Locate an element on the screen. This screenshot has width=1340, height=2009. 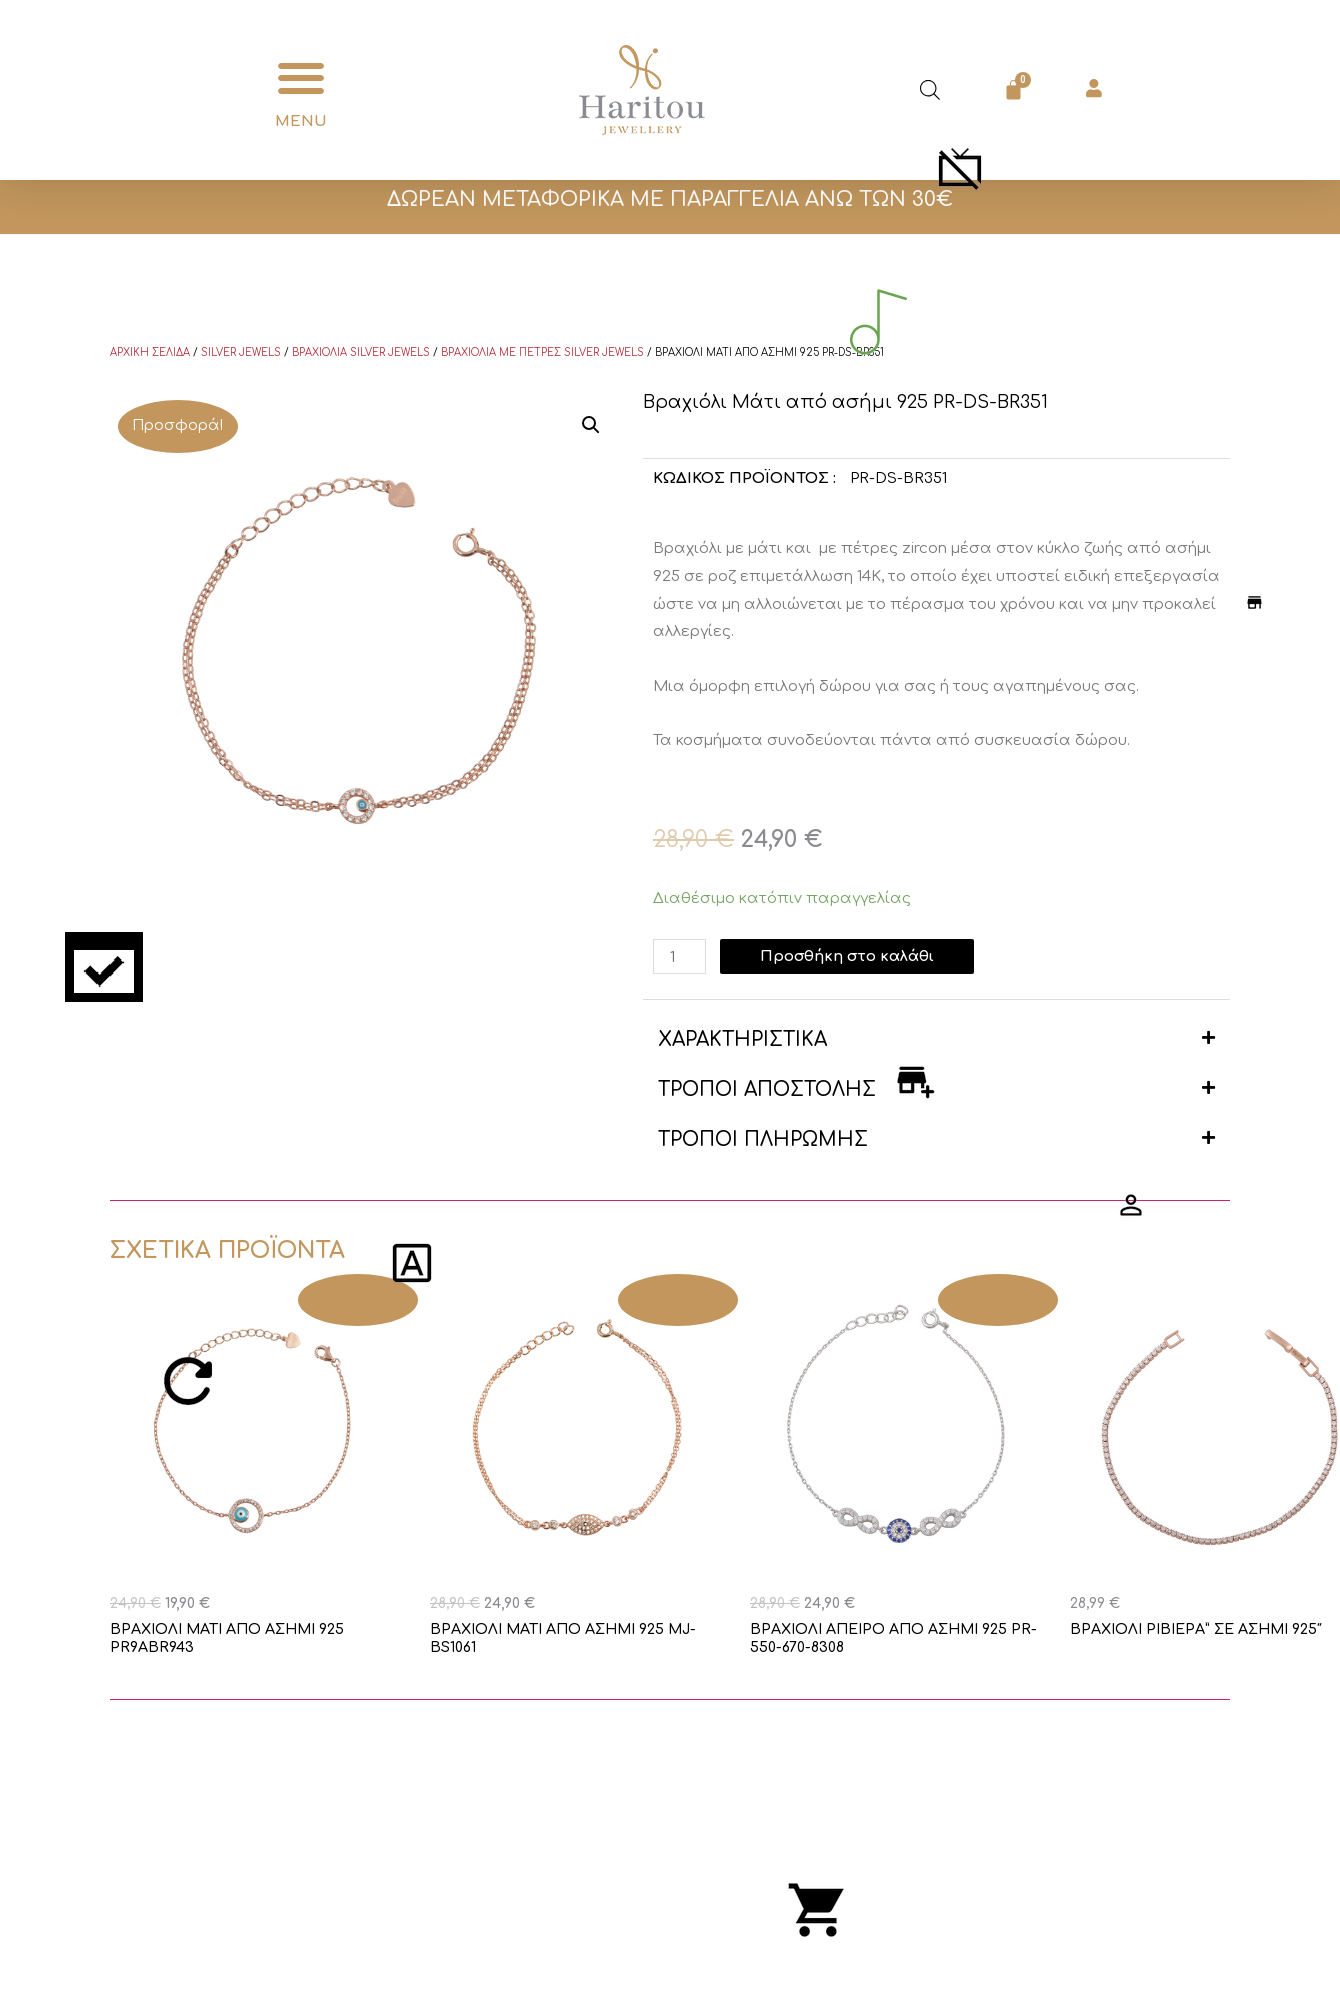
indicates a verified domain or website is located at coordinates (104, 967).